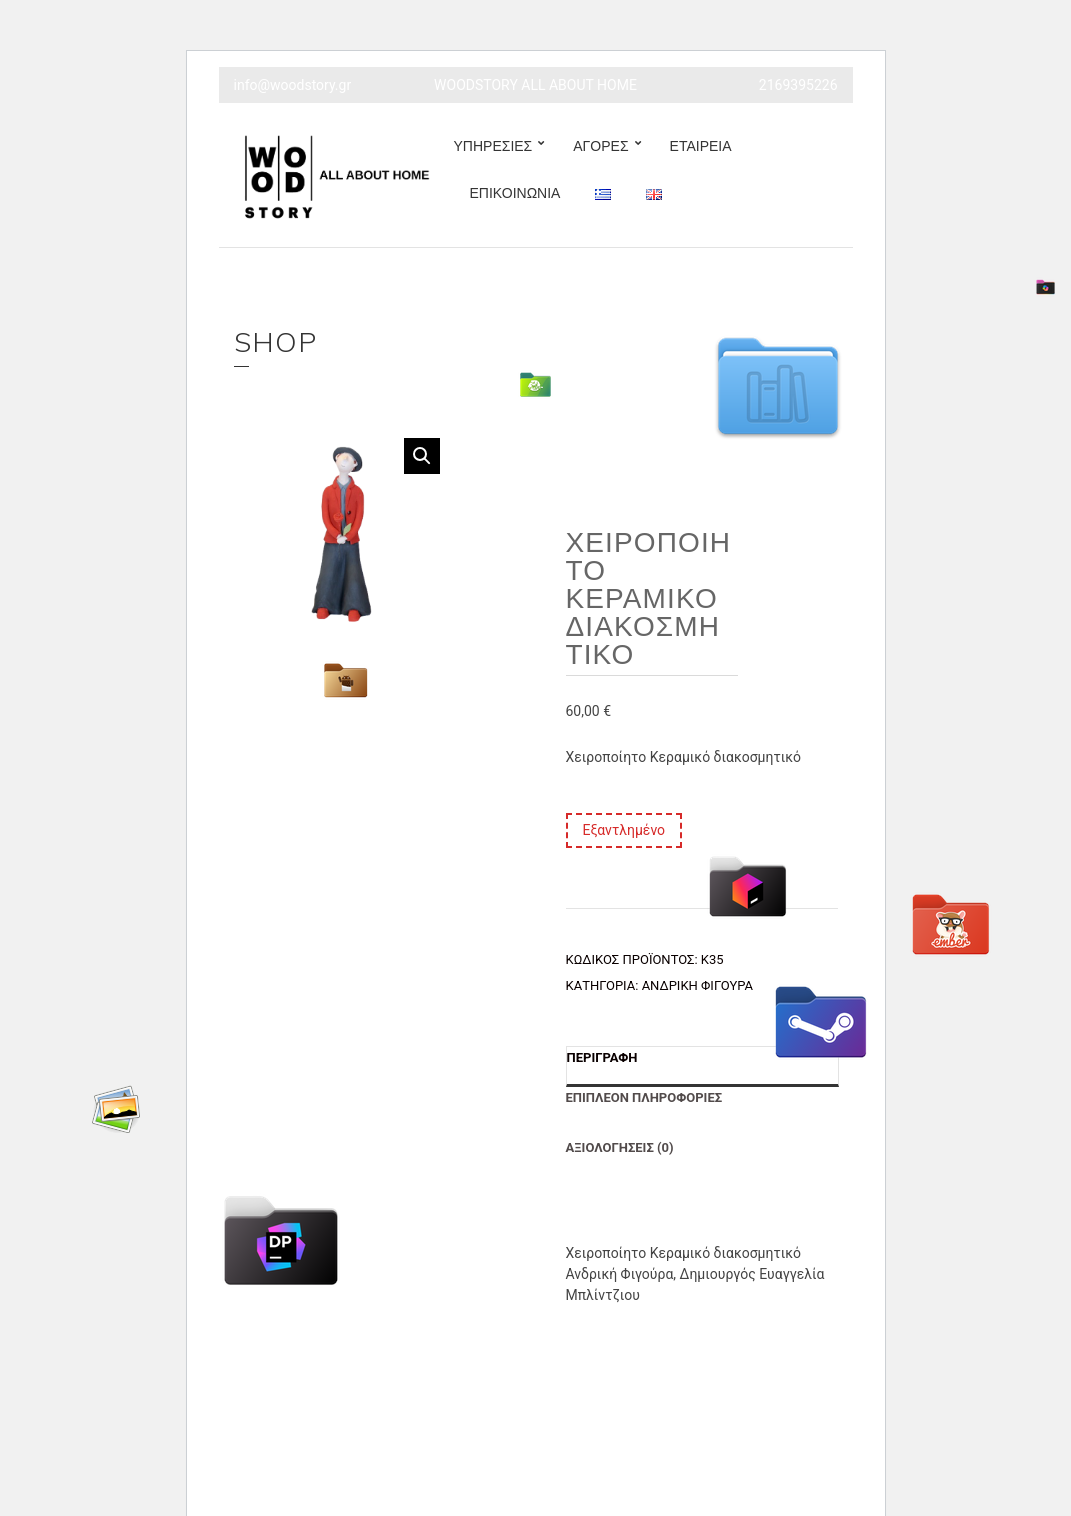  I want to click on folder containing Ember.js project files, so click(950, 926).